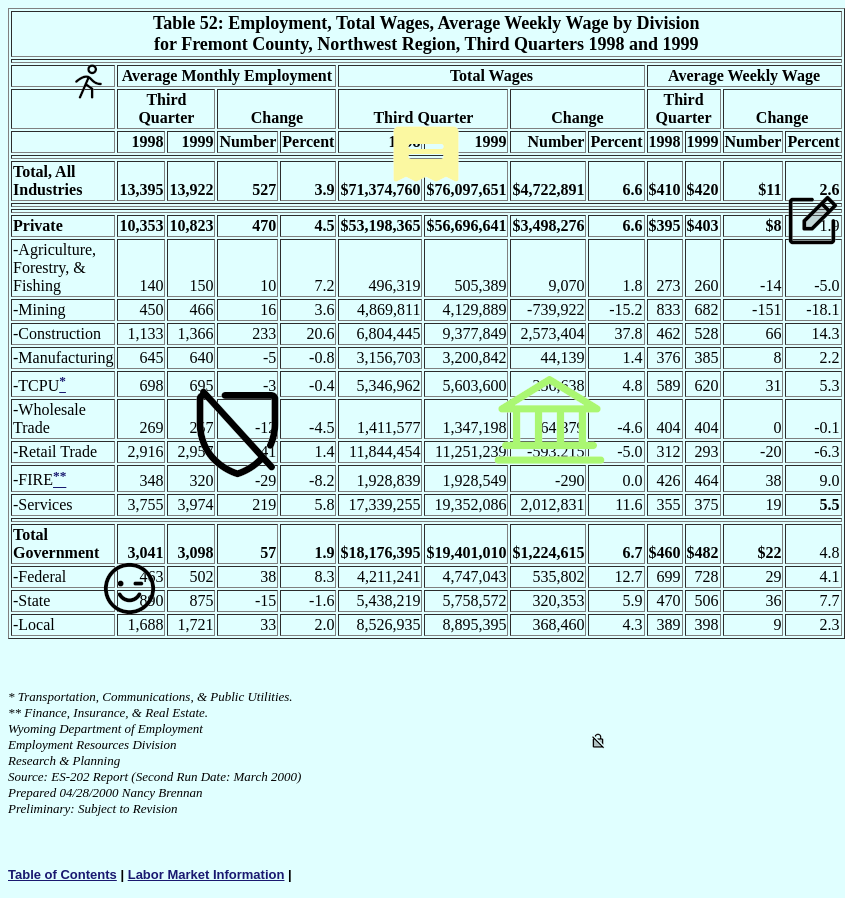 Image resolution: width=845 pixels, height=898 pixels. Describe the element at coordinates (549, 423) in the screenshot. I see `access banking or financial services` at that location.